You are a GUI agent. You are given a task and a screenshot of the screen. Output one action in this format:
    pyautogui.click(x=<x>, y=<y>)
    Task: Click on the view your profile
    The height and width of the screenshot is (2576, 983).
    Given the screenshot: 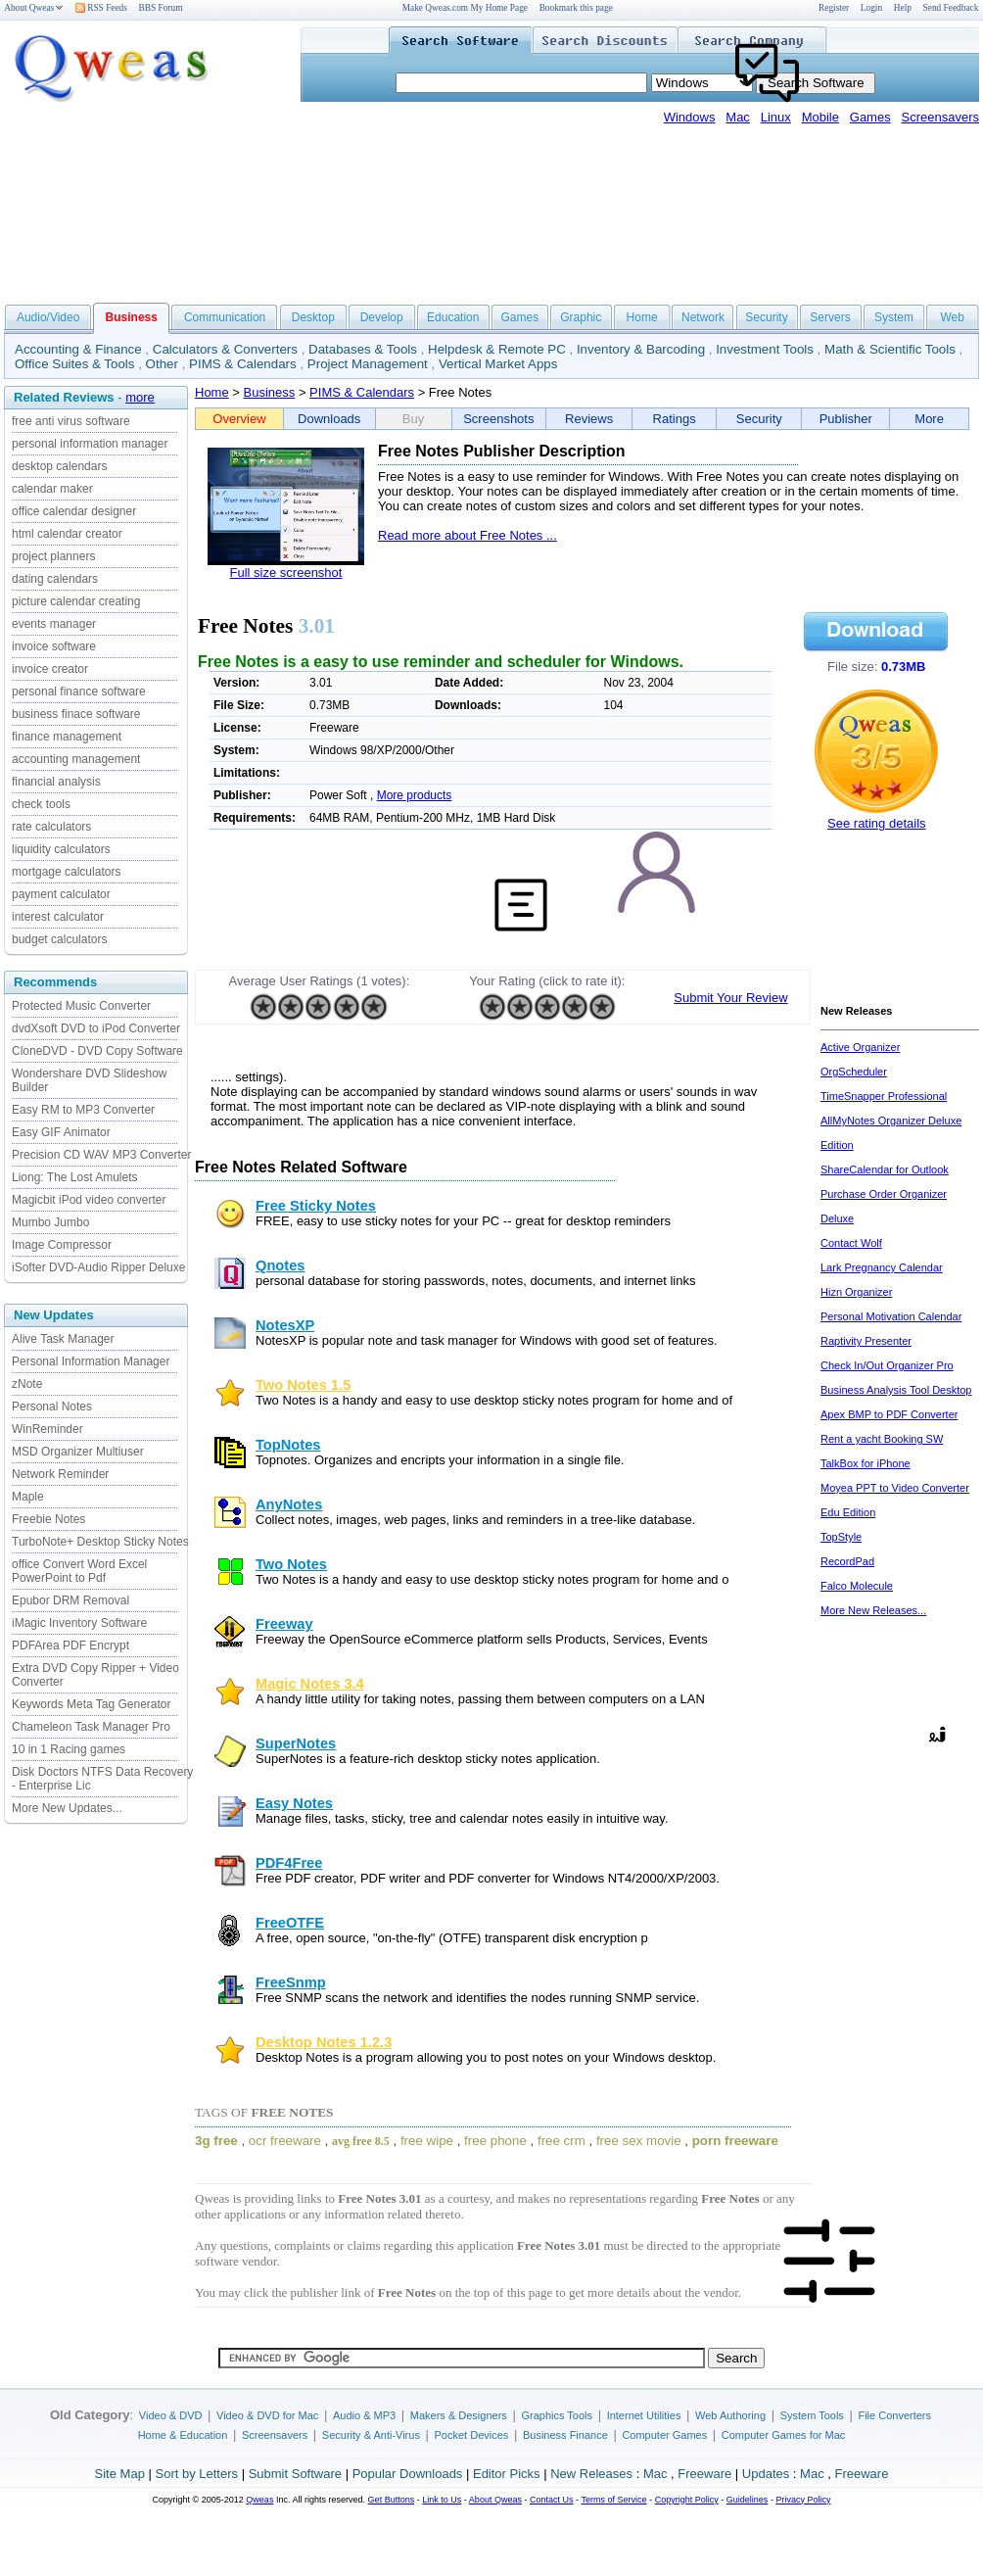 What is the action you would take?
    pyautogui.click(x=656, y=872)
    